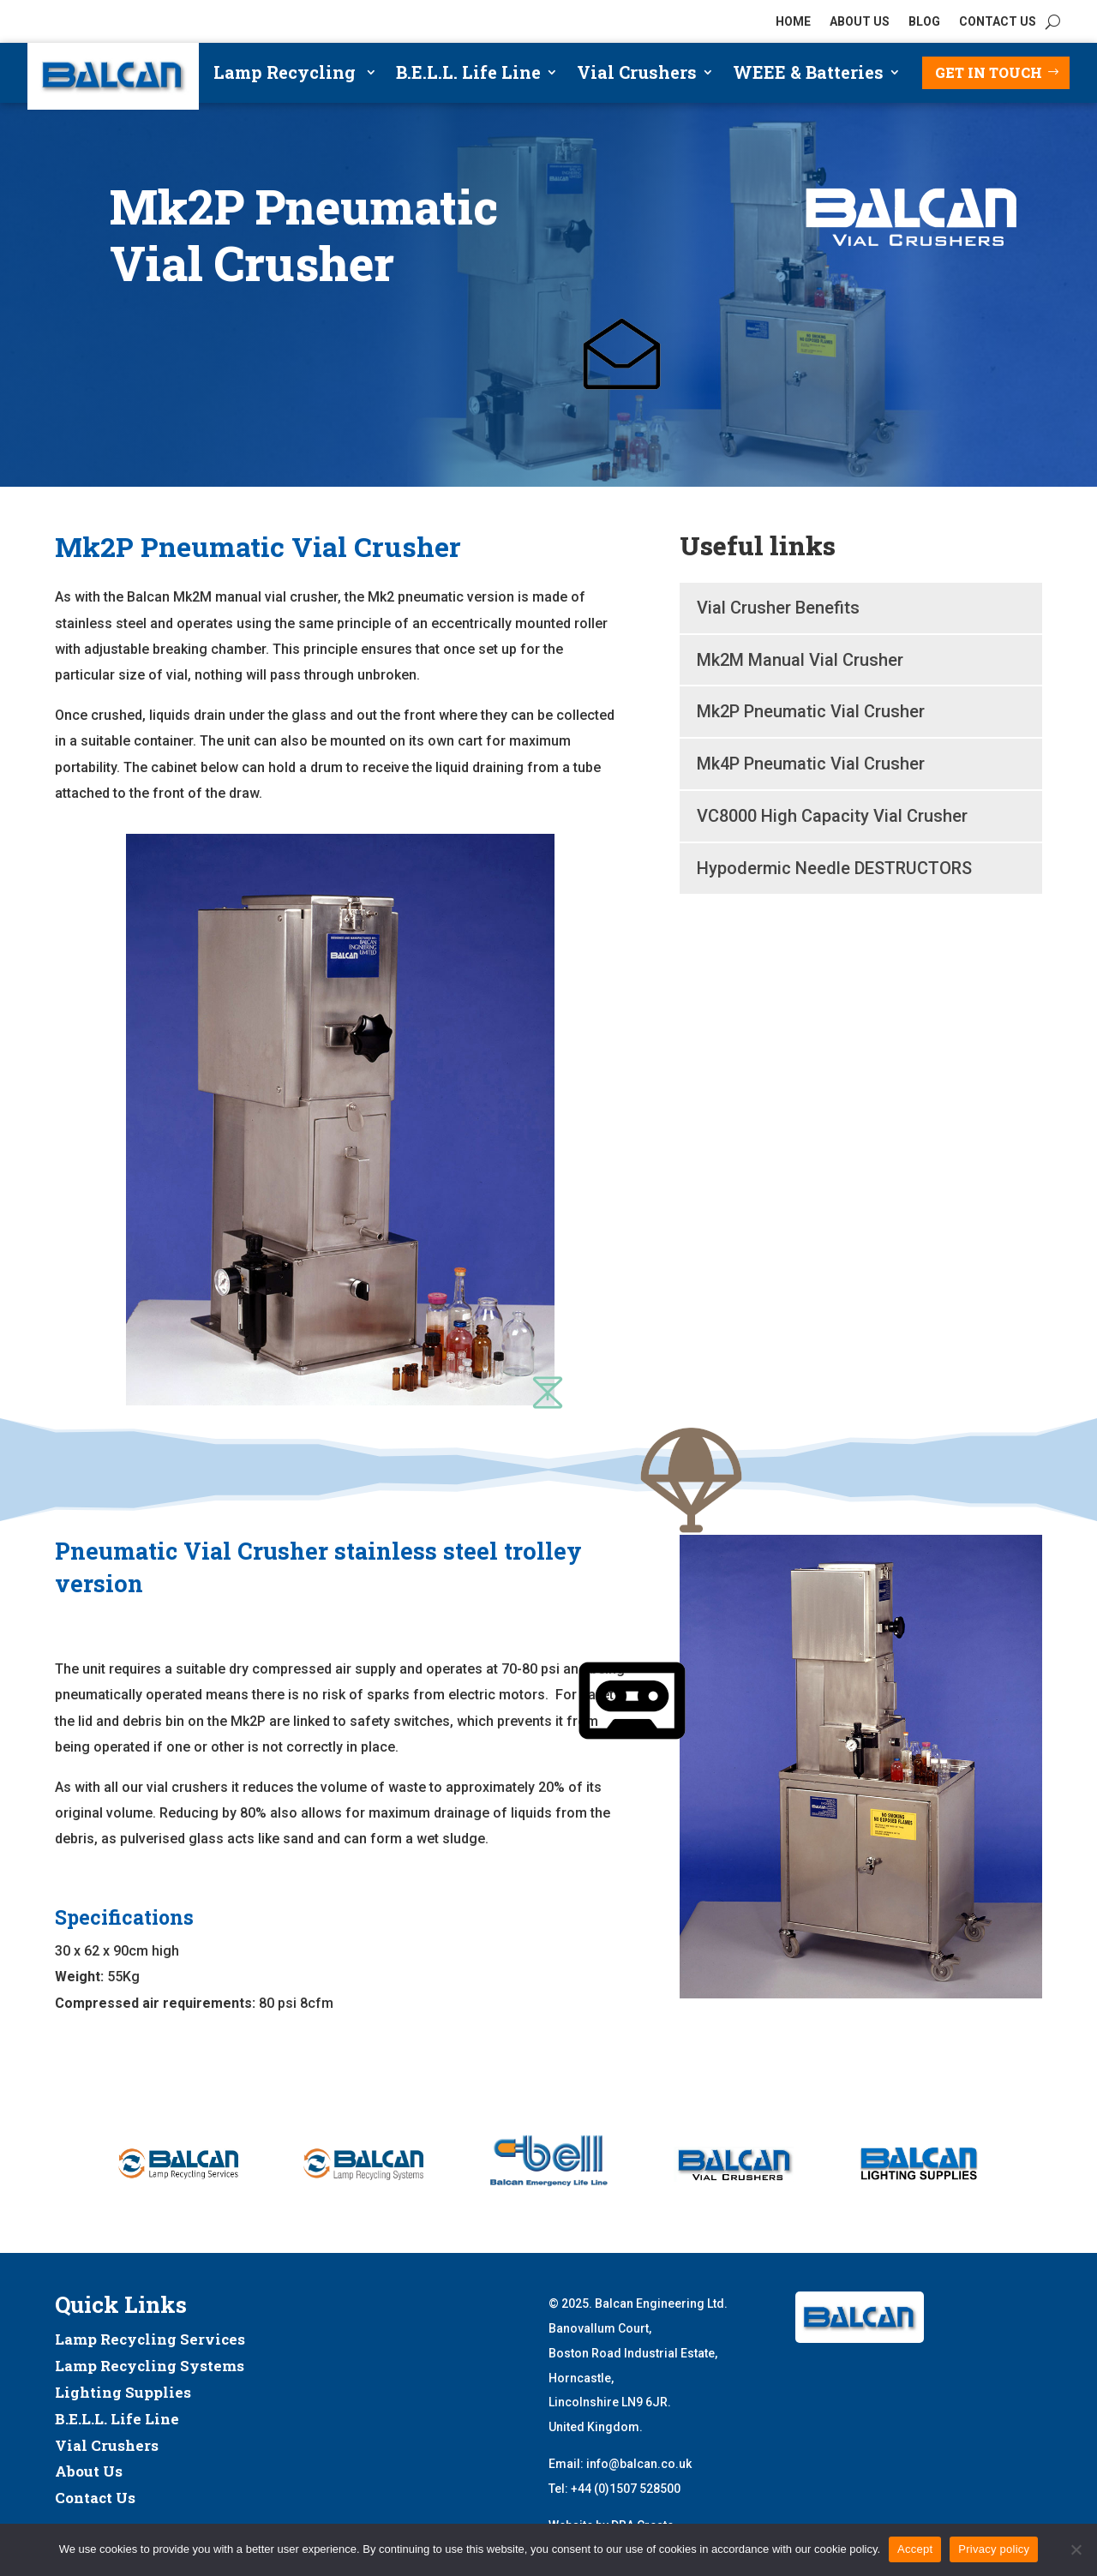  I want to click on access audio recordings or voice memos, so click(632, 1700).